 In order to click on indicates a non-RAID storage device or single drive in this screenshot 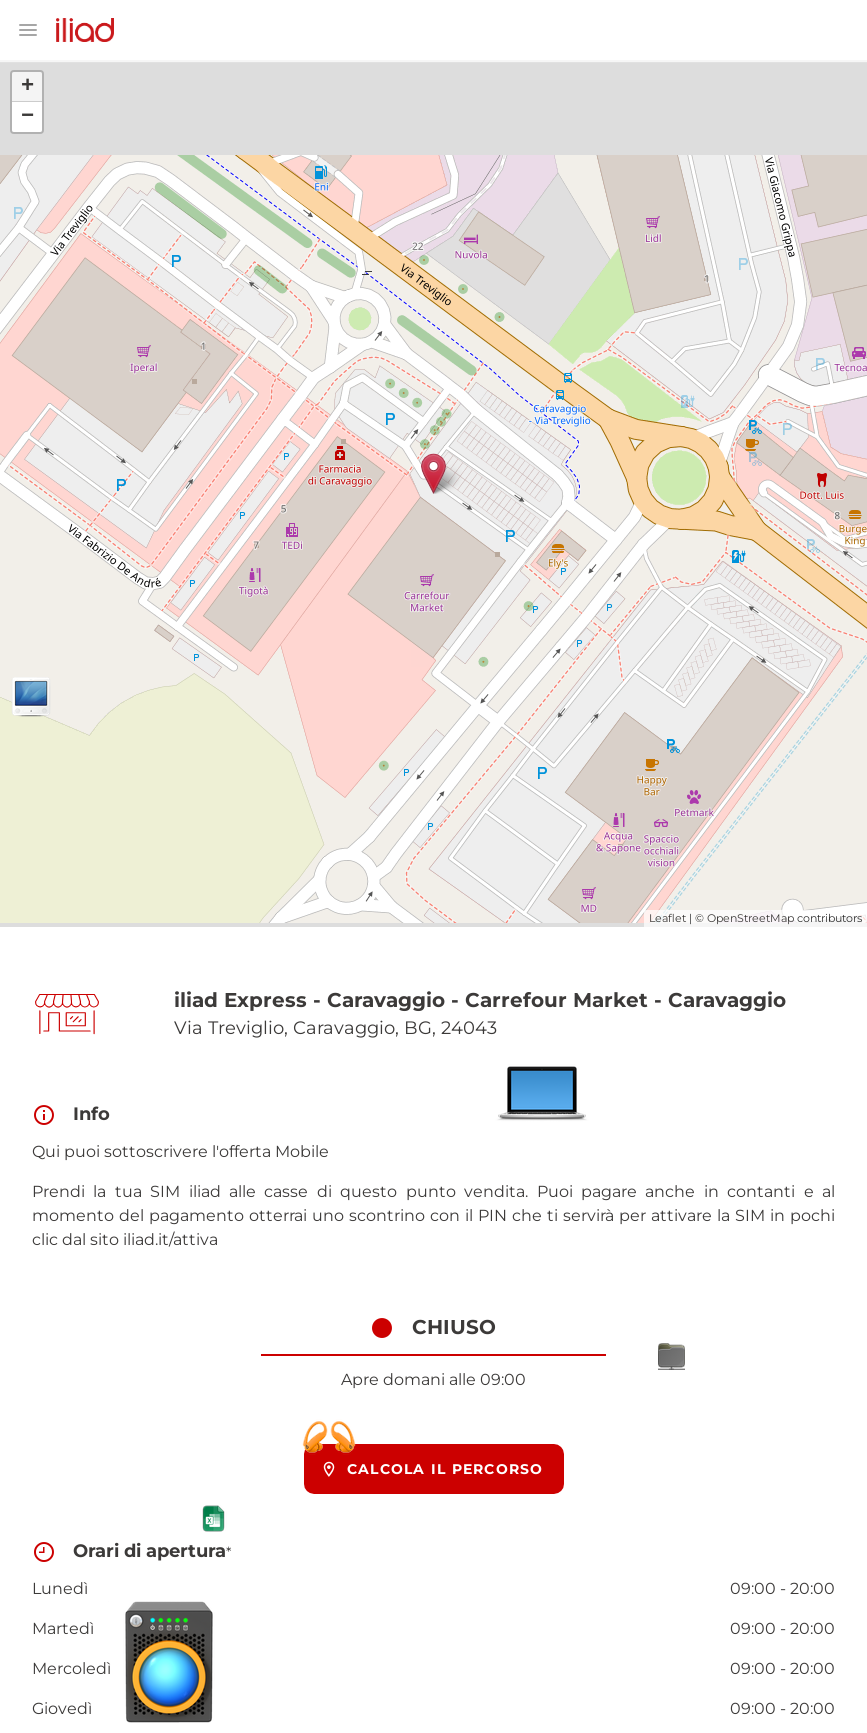, I will do `click(169, 1662)`.